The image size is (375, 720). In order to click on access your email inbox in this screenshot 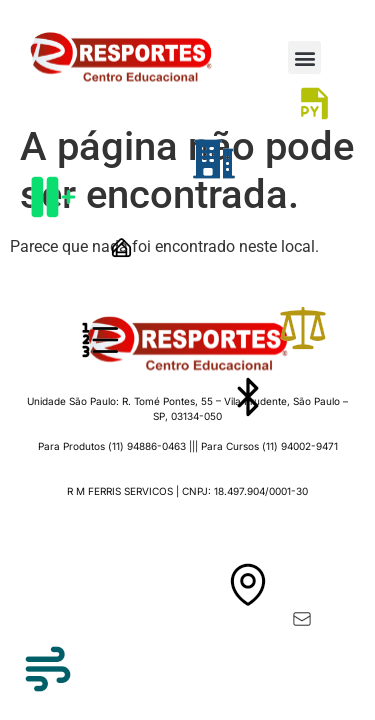, I will do `click(302, 619)`.